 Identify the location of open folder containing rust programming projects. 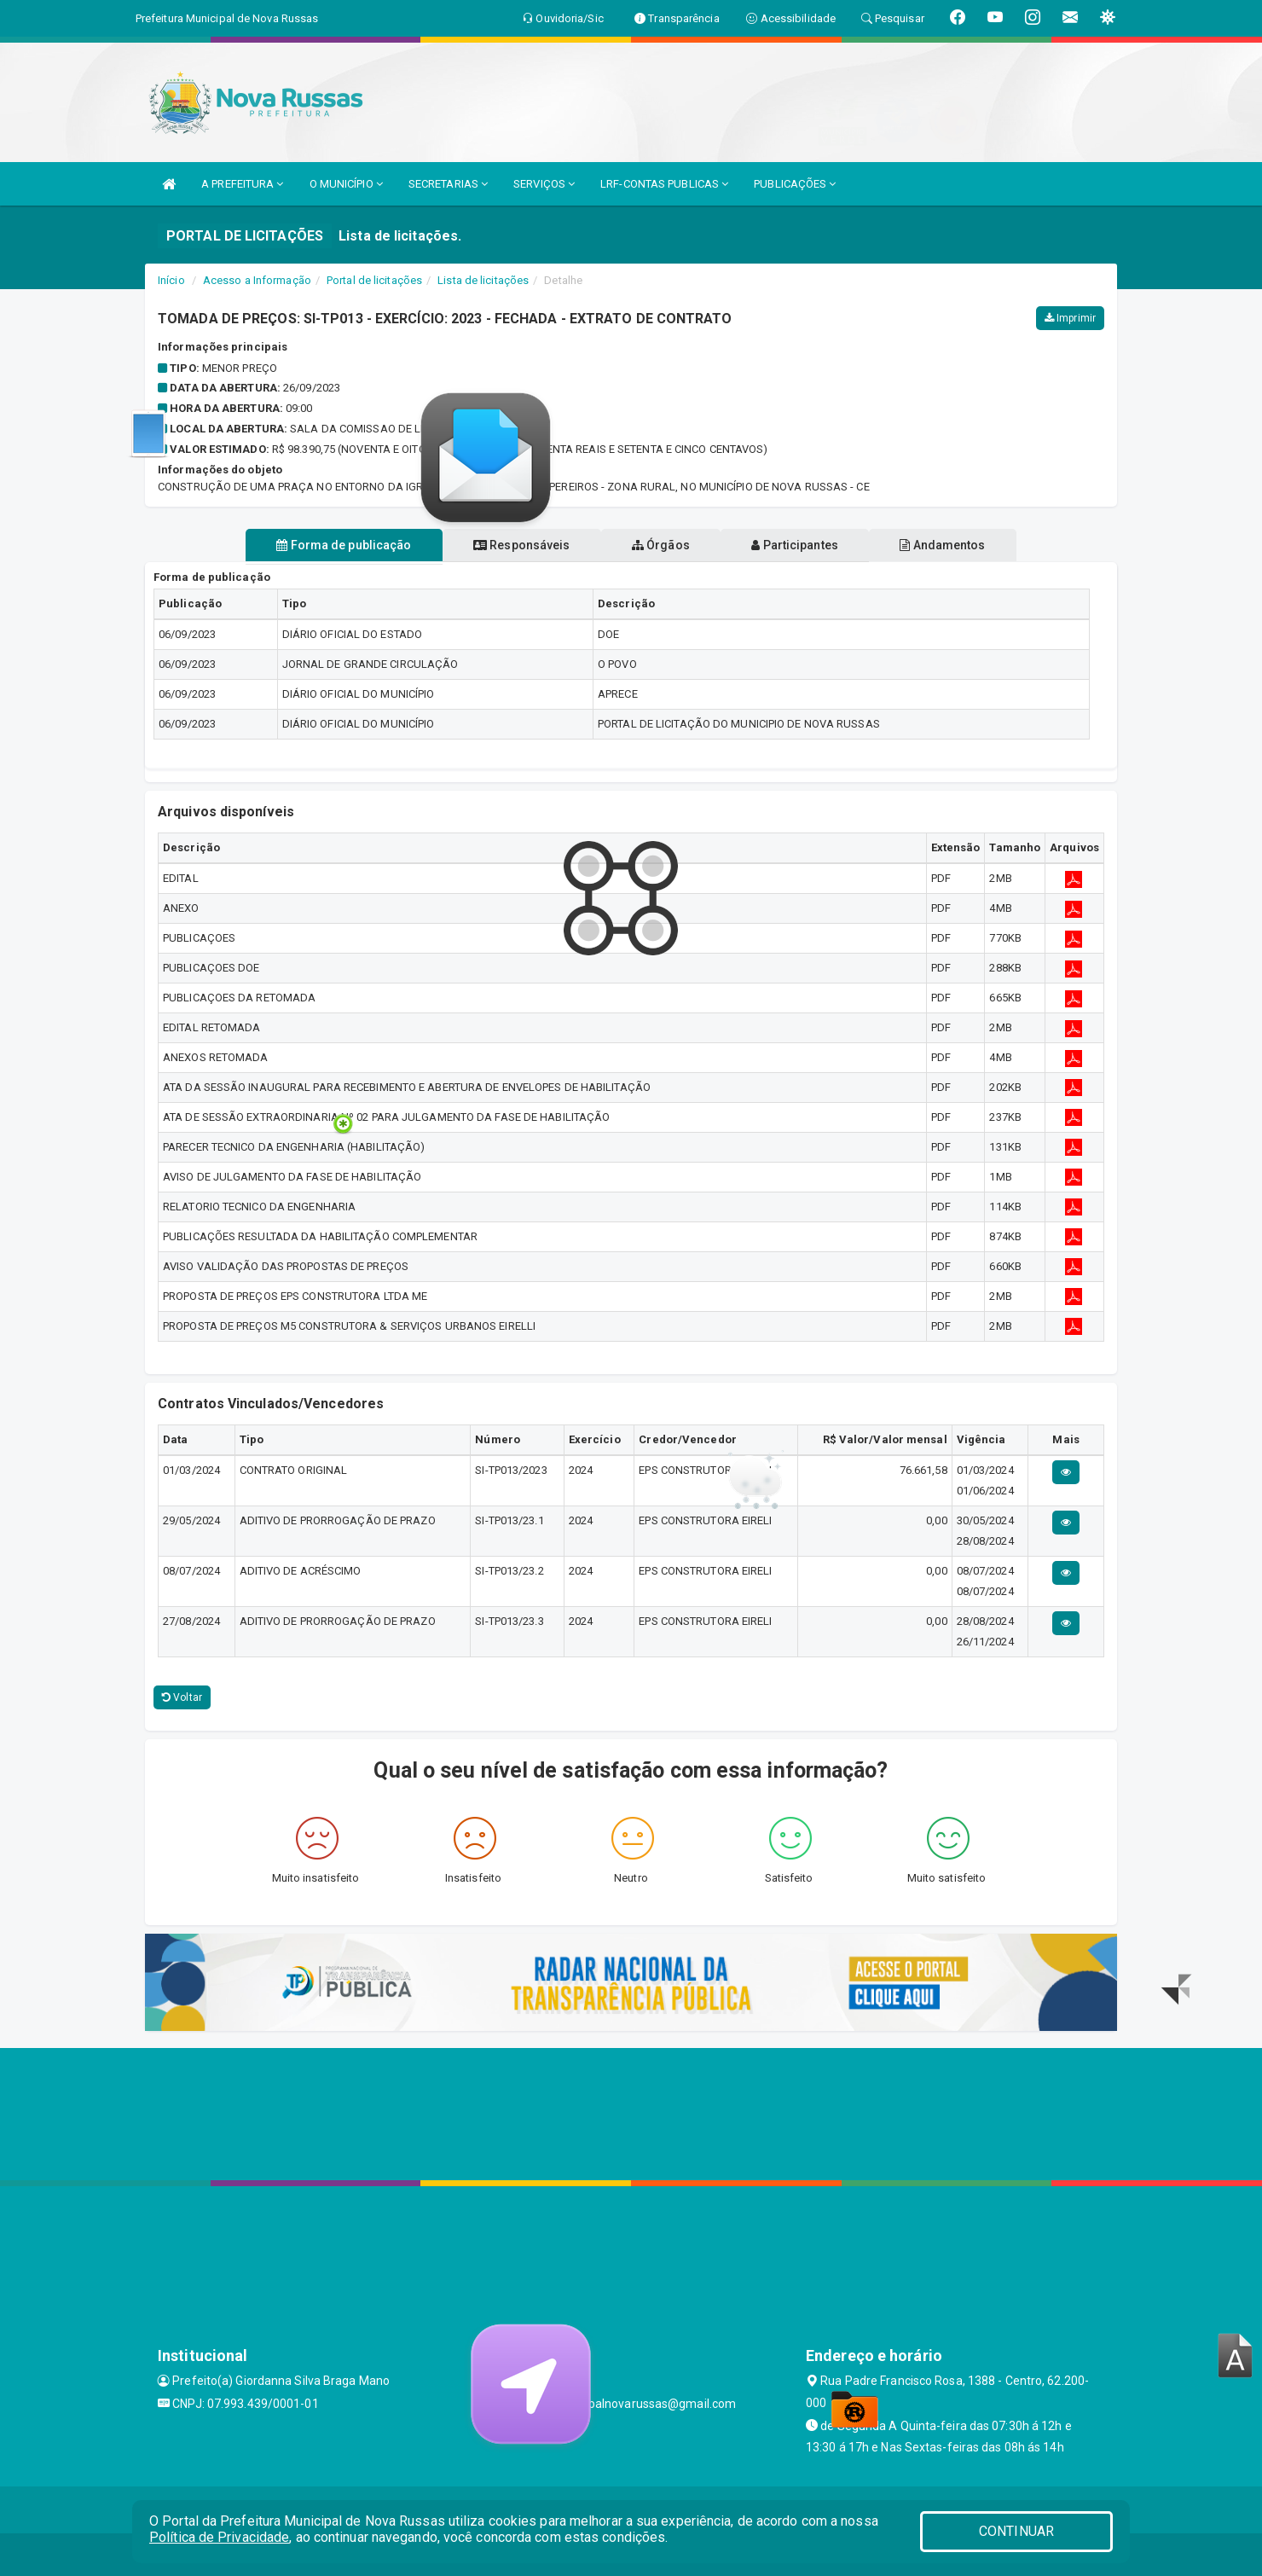
(854, 2411).